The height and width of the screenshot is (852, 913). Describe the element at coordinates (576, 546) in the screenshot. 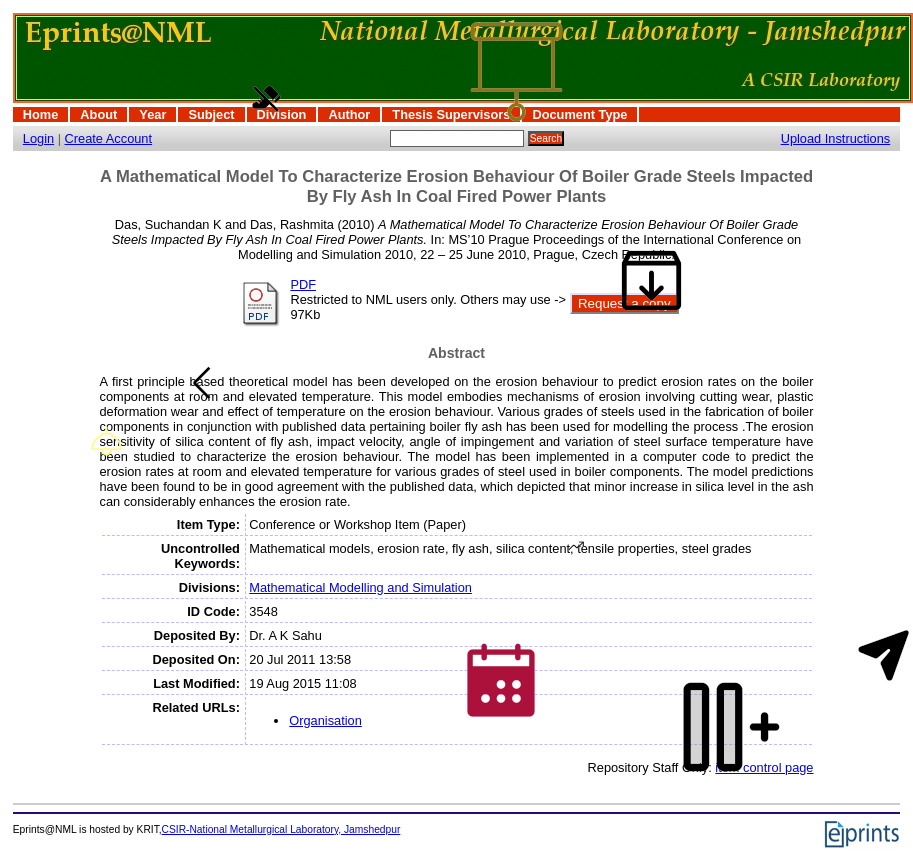

I see `view trending or popular content` at that location.